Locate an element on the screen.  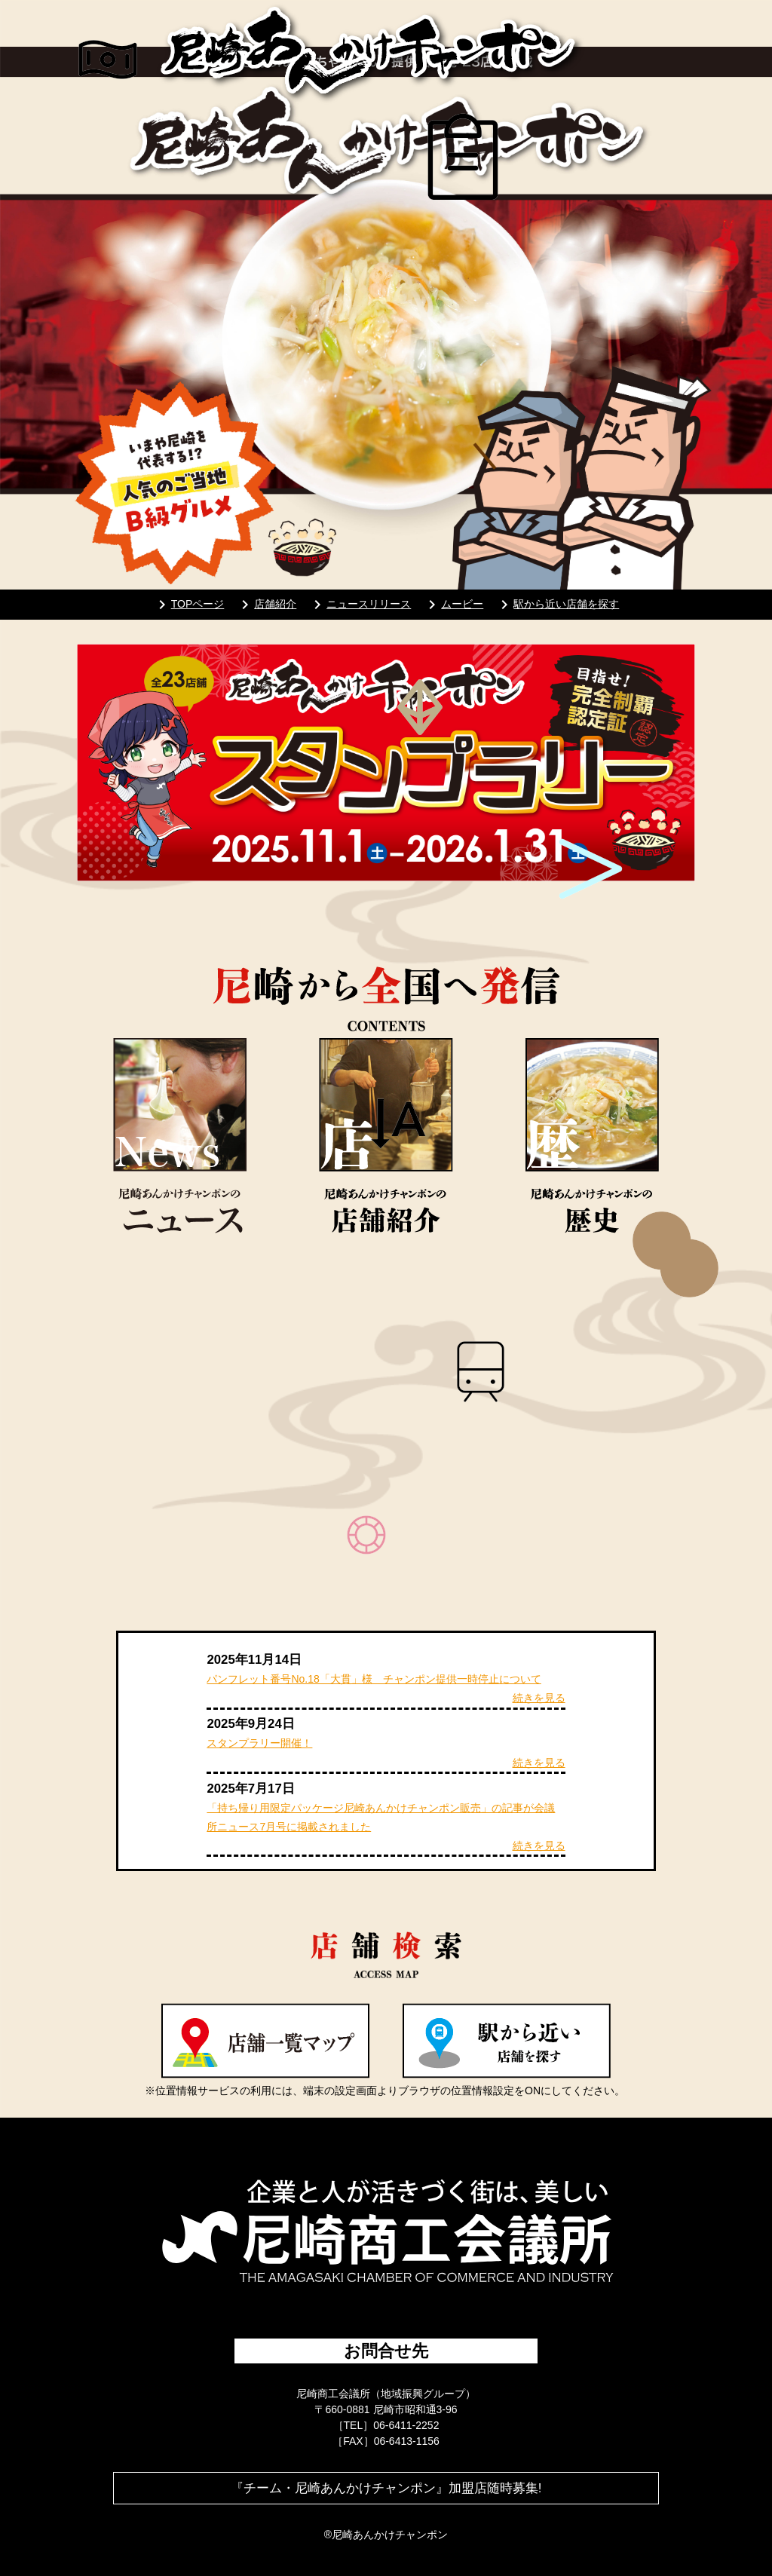
ethereum cryptocurrency symbol is located at coordinates (420, 707).